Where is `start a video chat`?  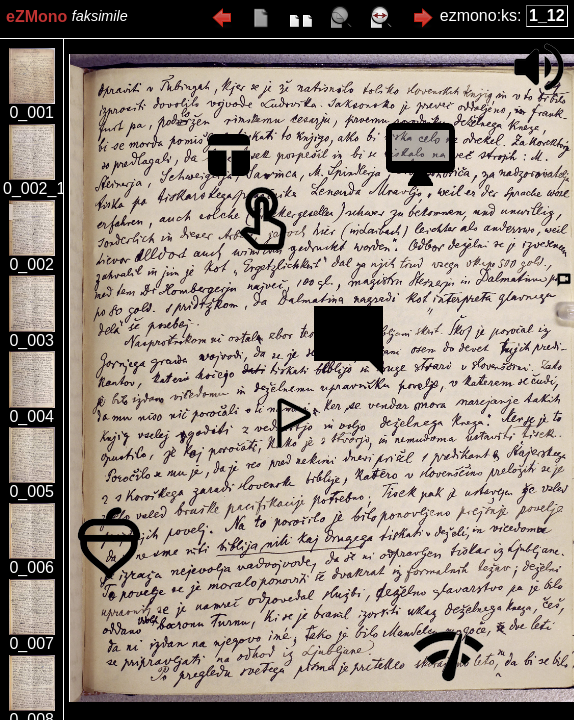 start a video chat is located at coordinates (564, 280).